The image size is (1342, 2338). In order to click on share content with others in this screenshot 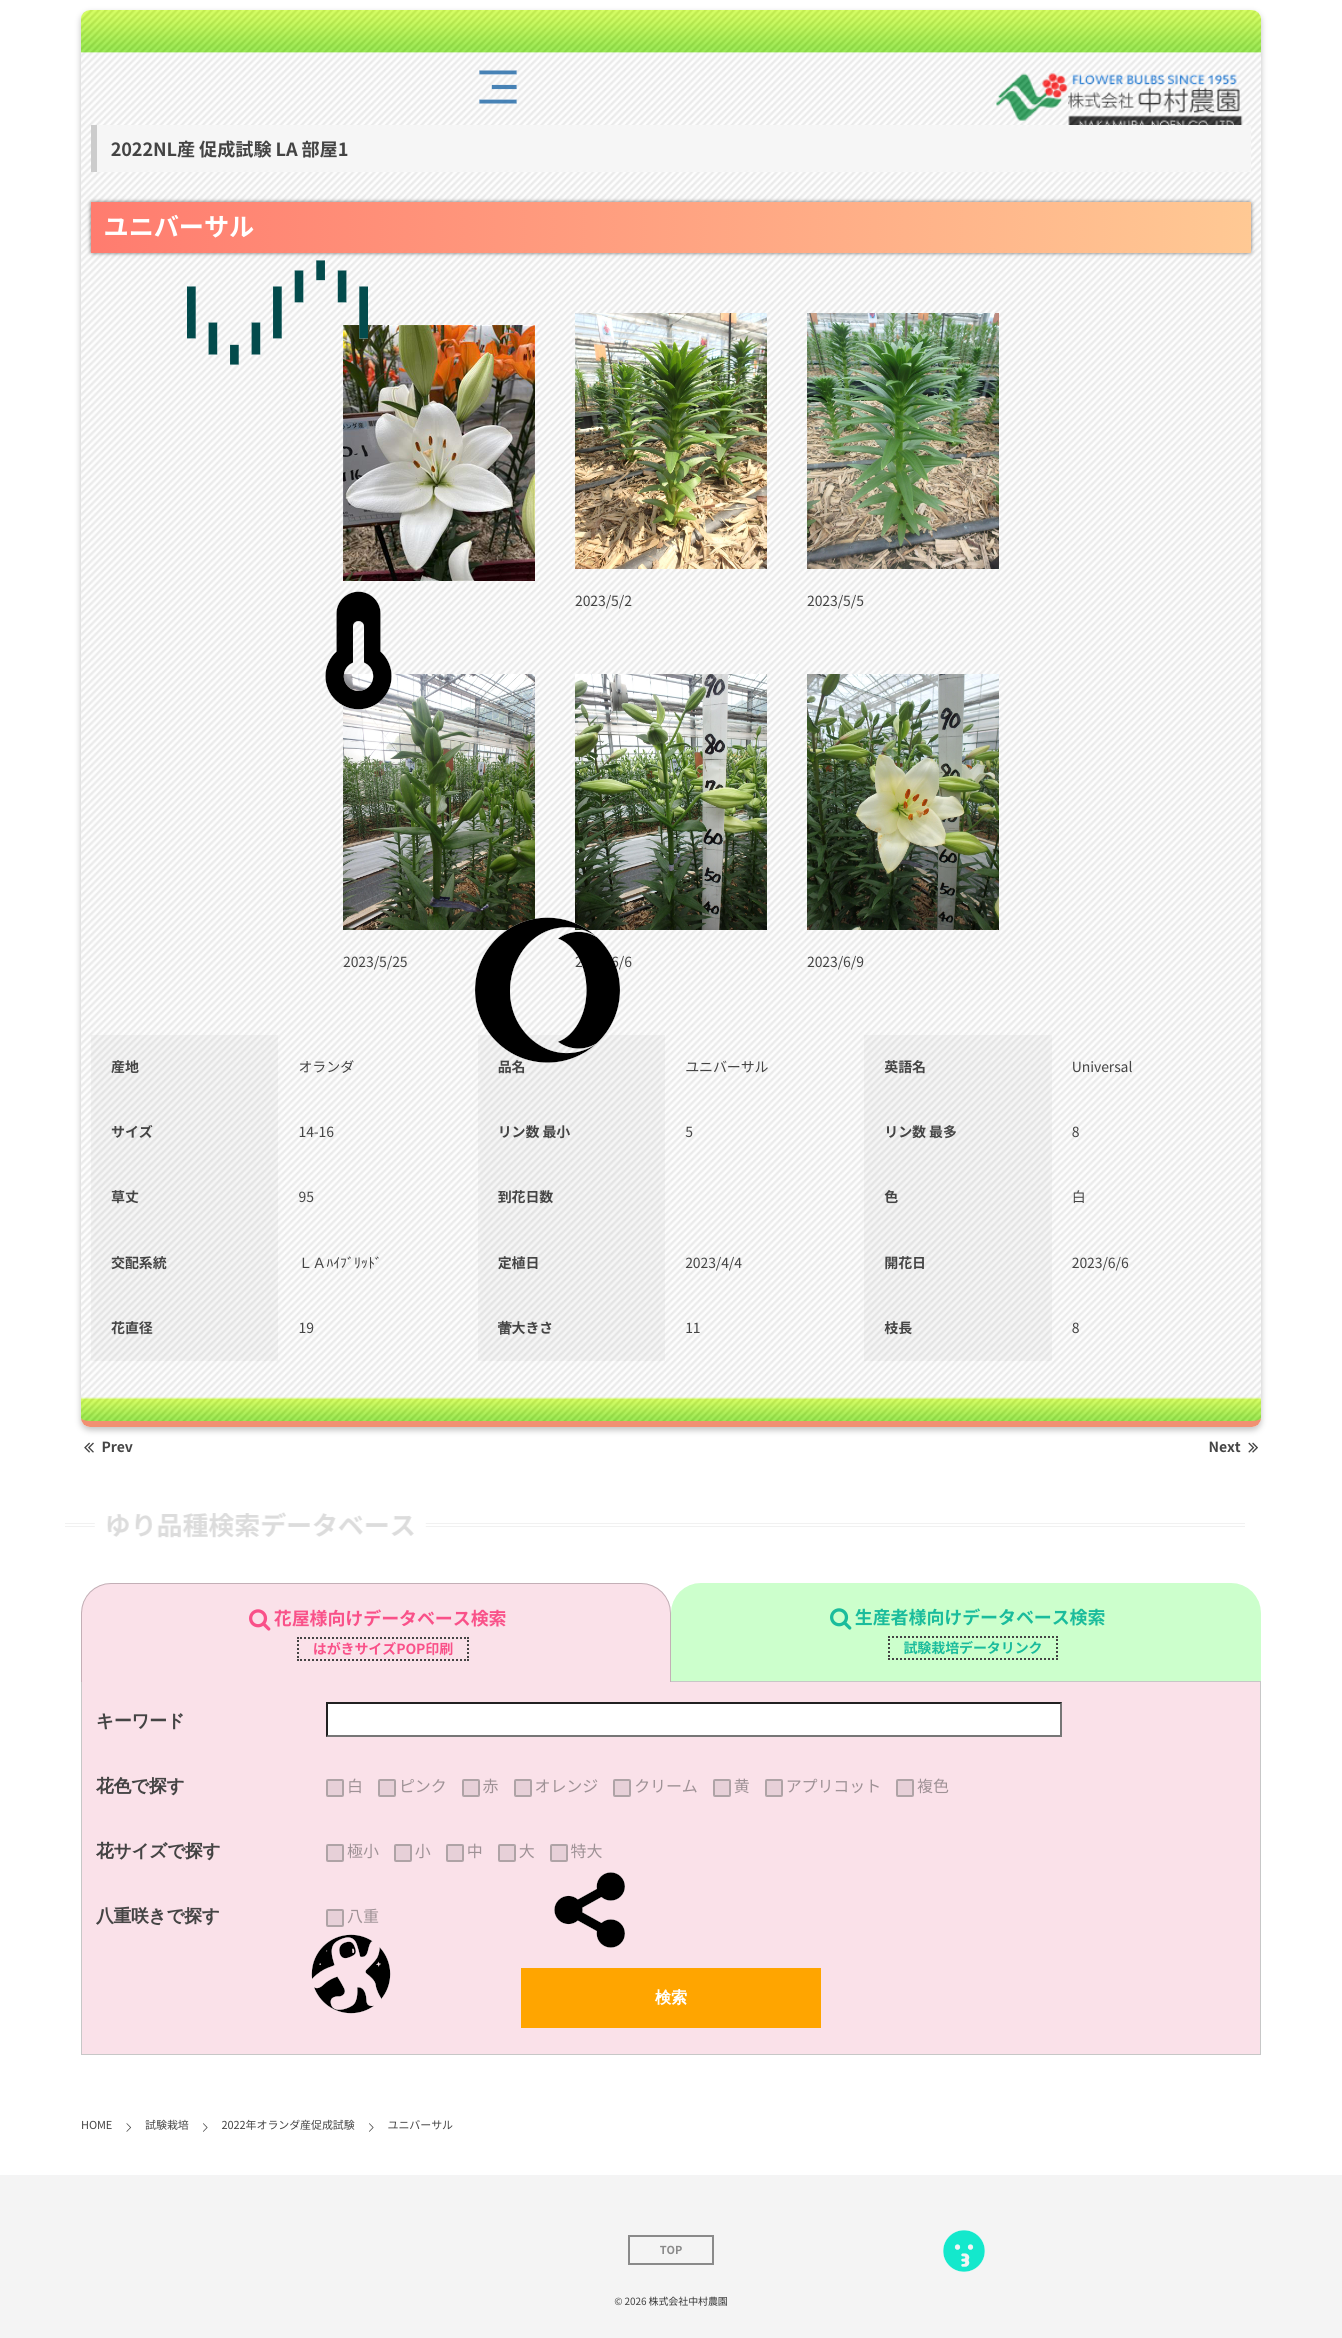, I will do `click(592, 1910)`.